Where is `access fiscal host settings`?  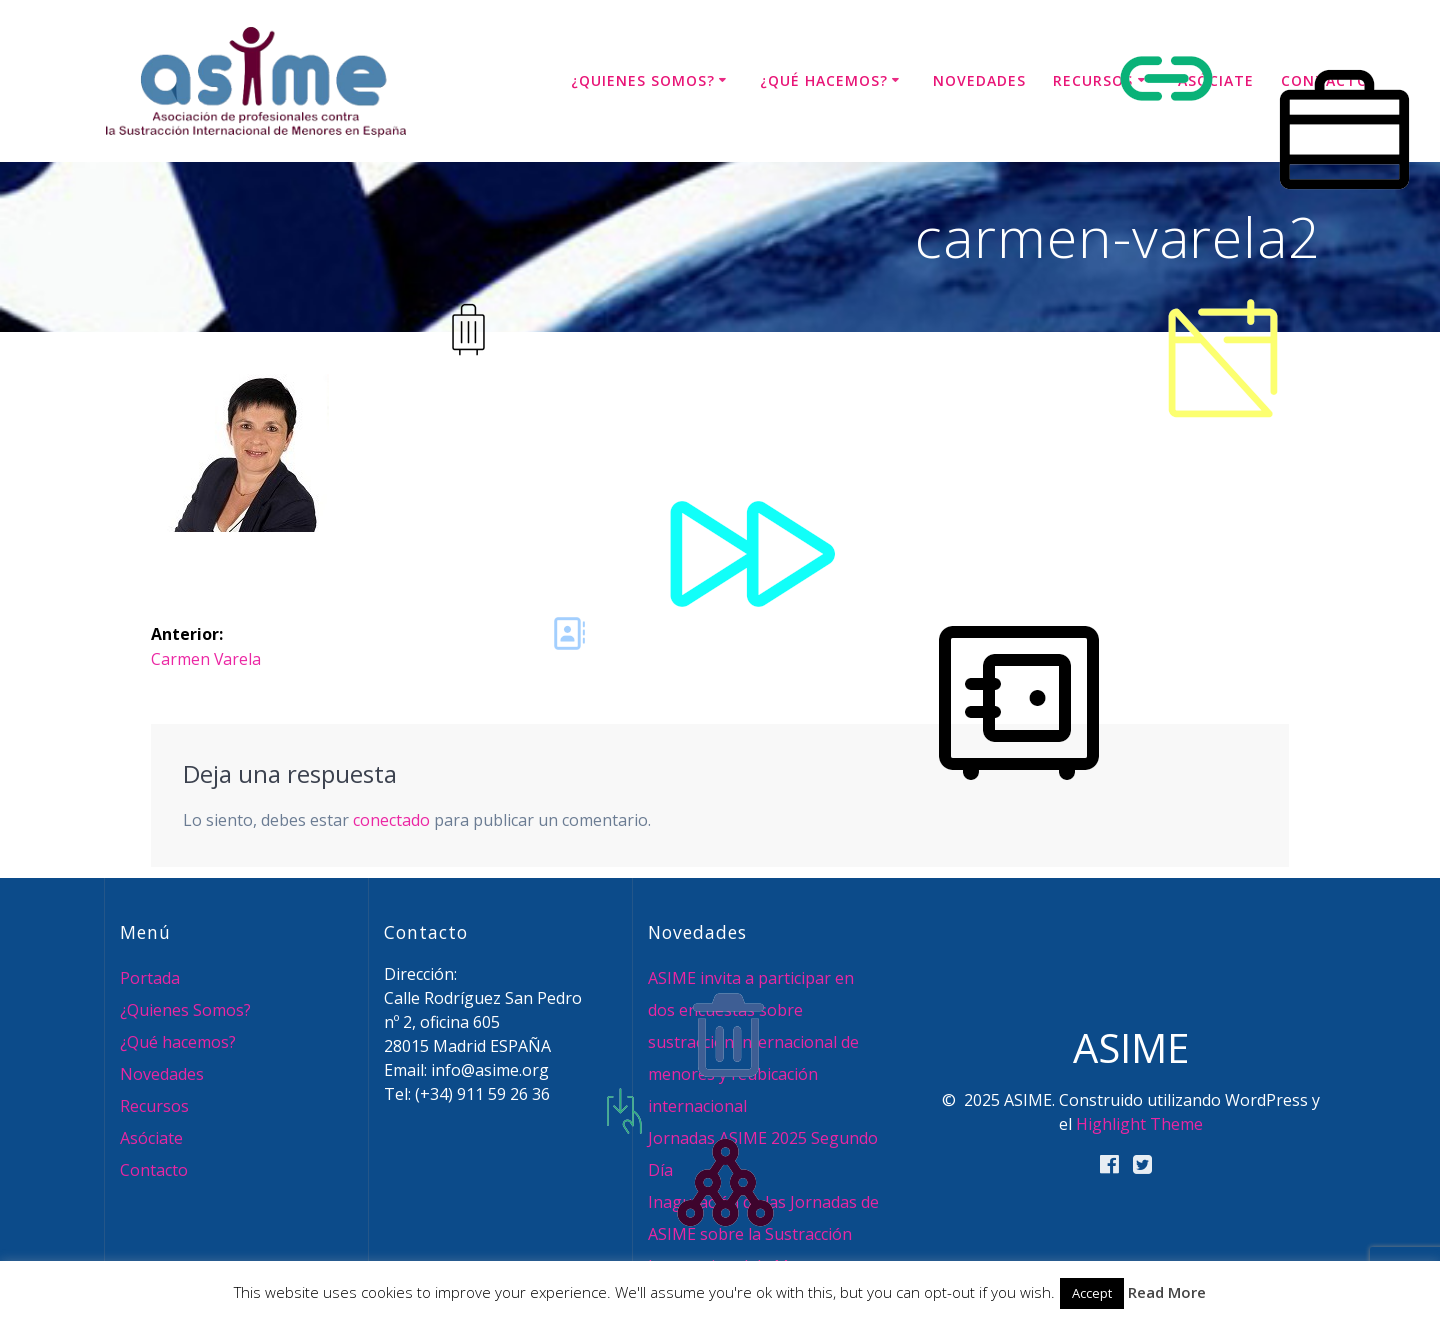 access fiscal host settings is located at coordinates (1019, 706).